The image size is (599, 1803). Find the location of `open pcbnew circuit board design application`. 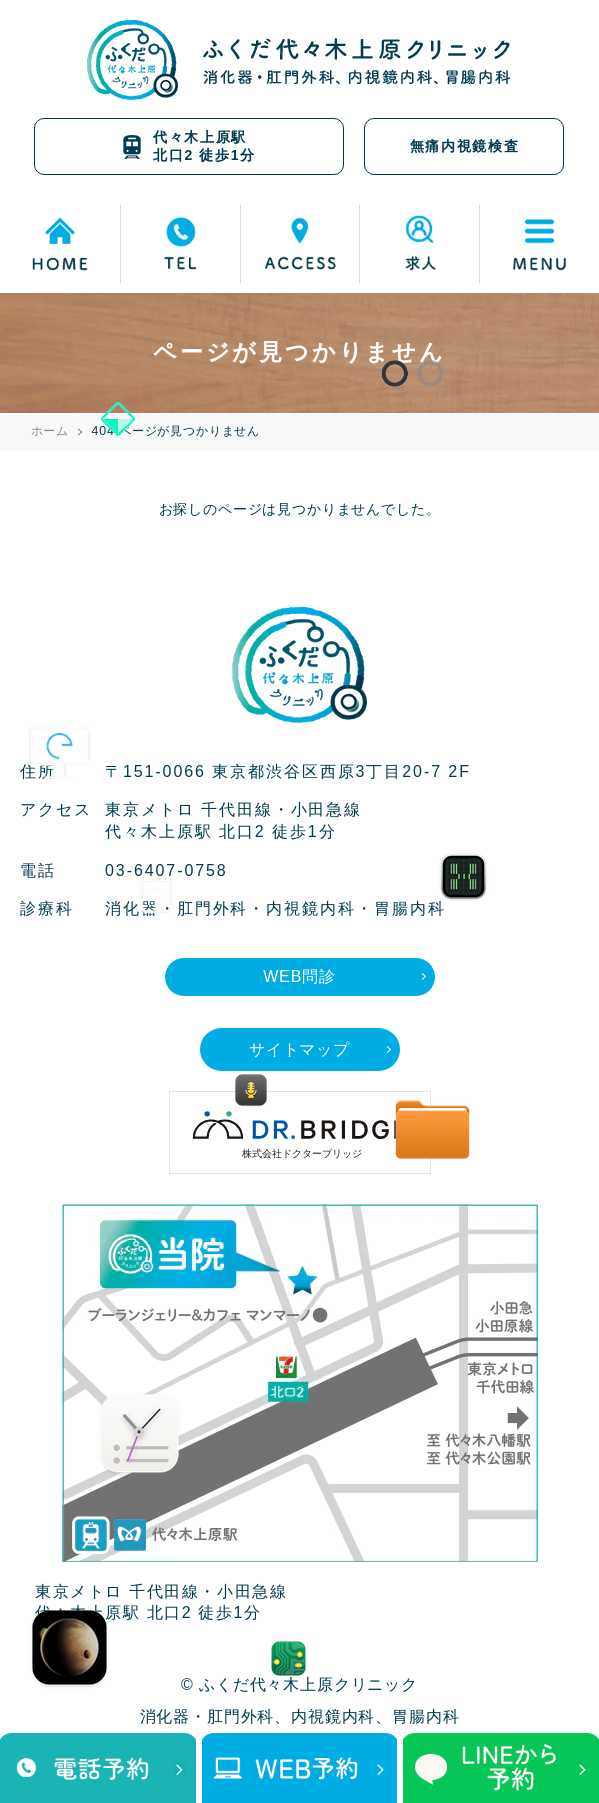

open pcbnew circuit board design application is located at coordinates (288, 1658).